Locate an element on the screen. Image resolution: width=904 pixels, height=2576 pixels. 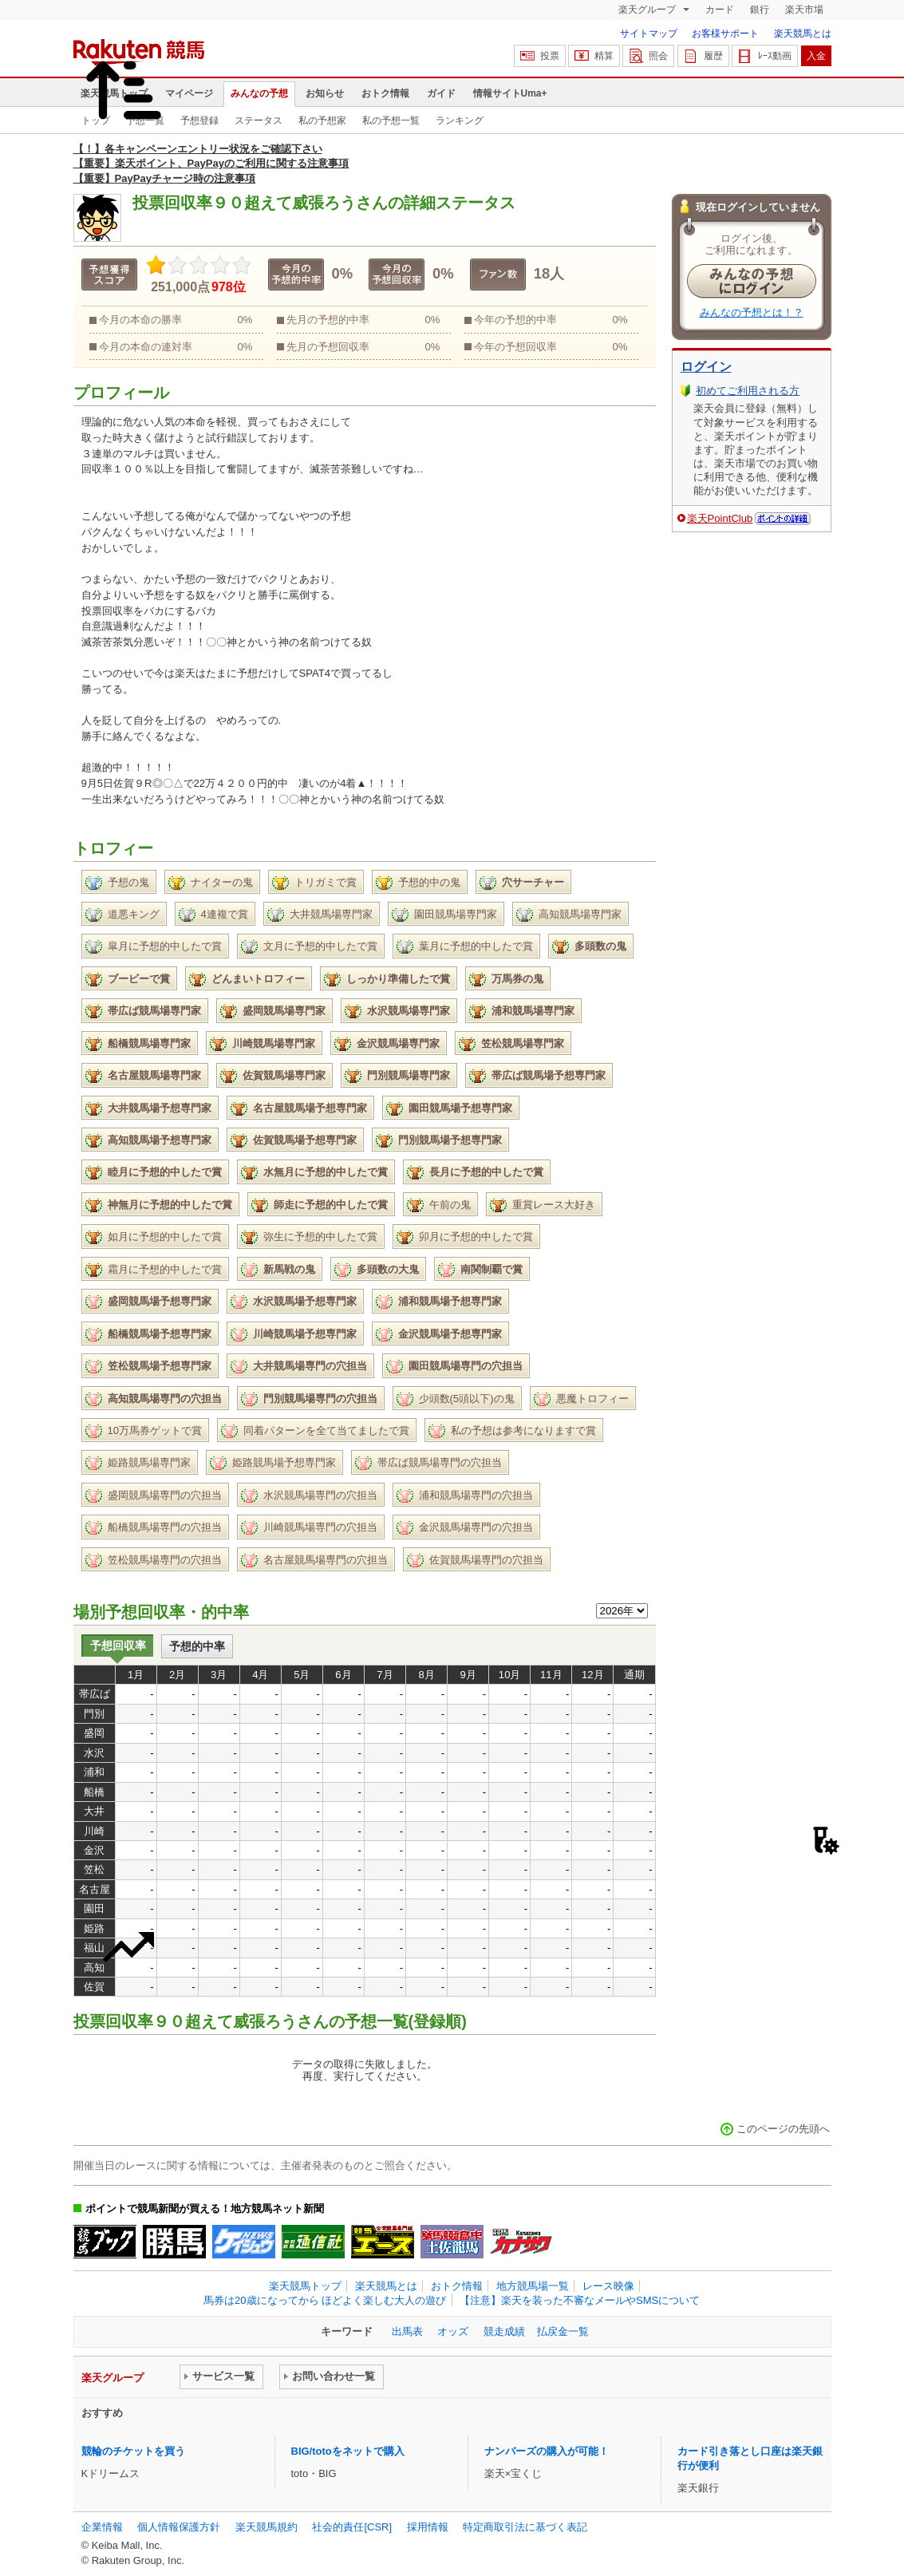
sort items from smallest to largest is located at coordinates (124, 90).